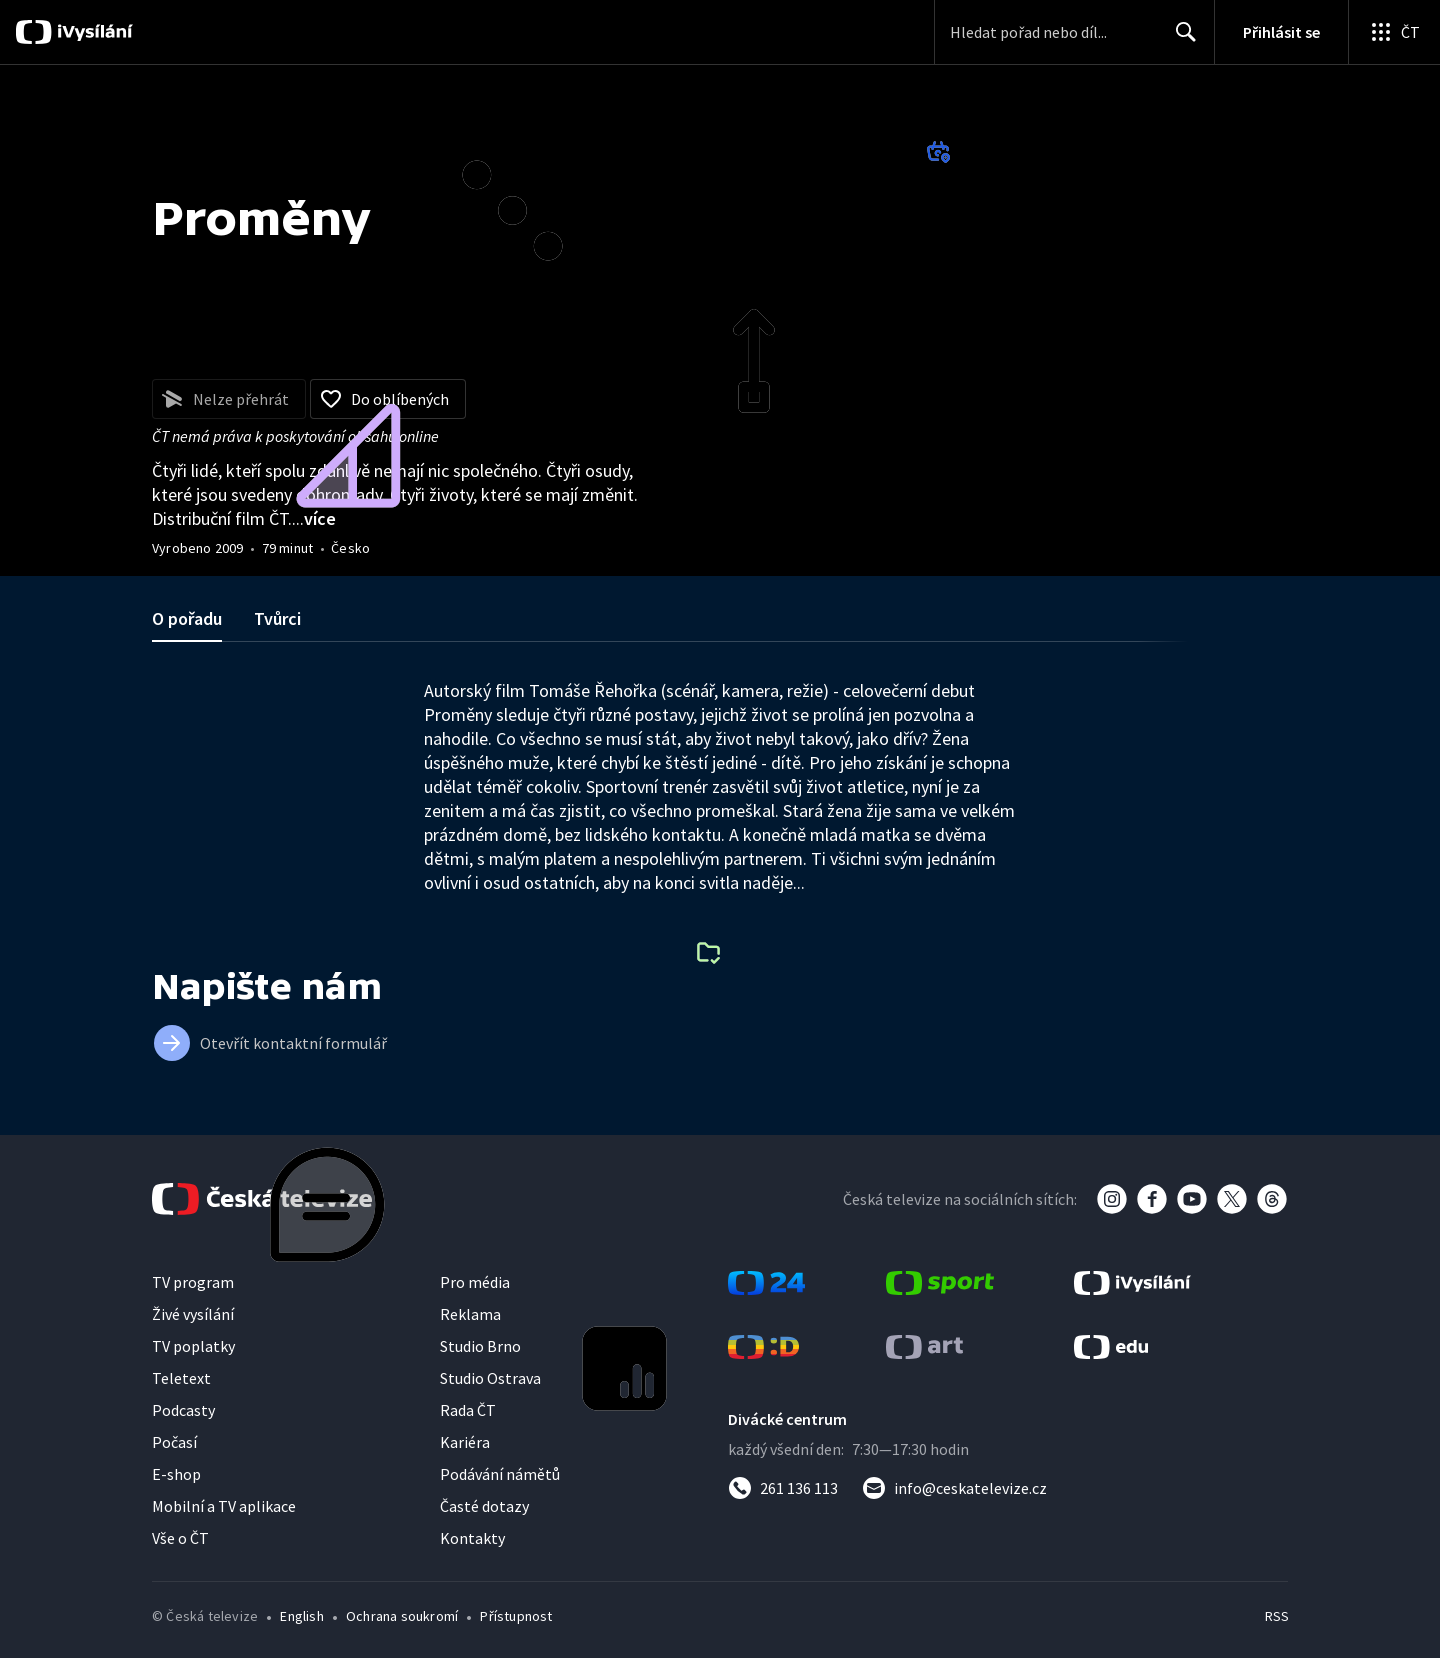 The image size is (1440, 1658). Describe the element at coordinates (325, 1207) in the screenshot. I see `open chat or messaging` at that location.